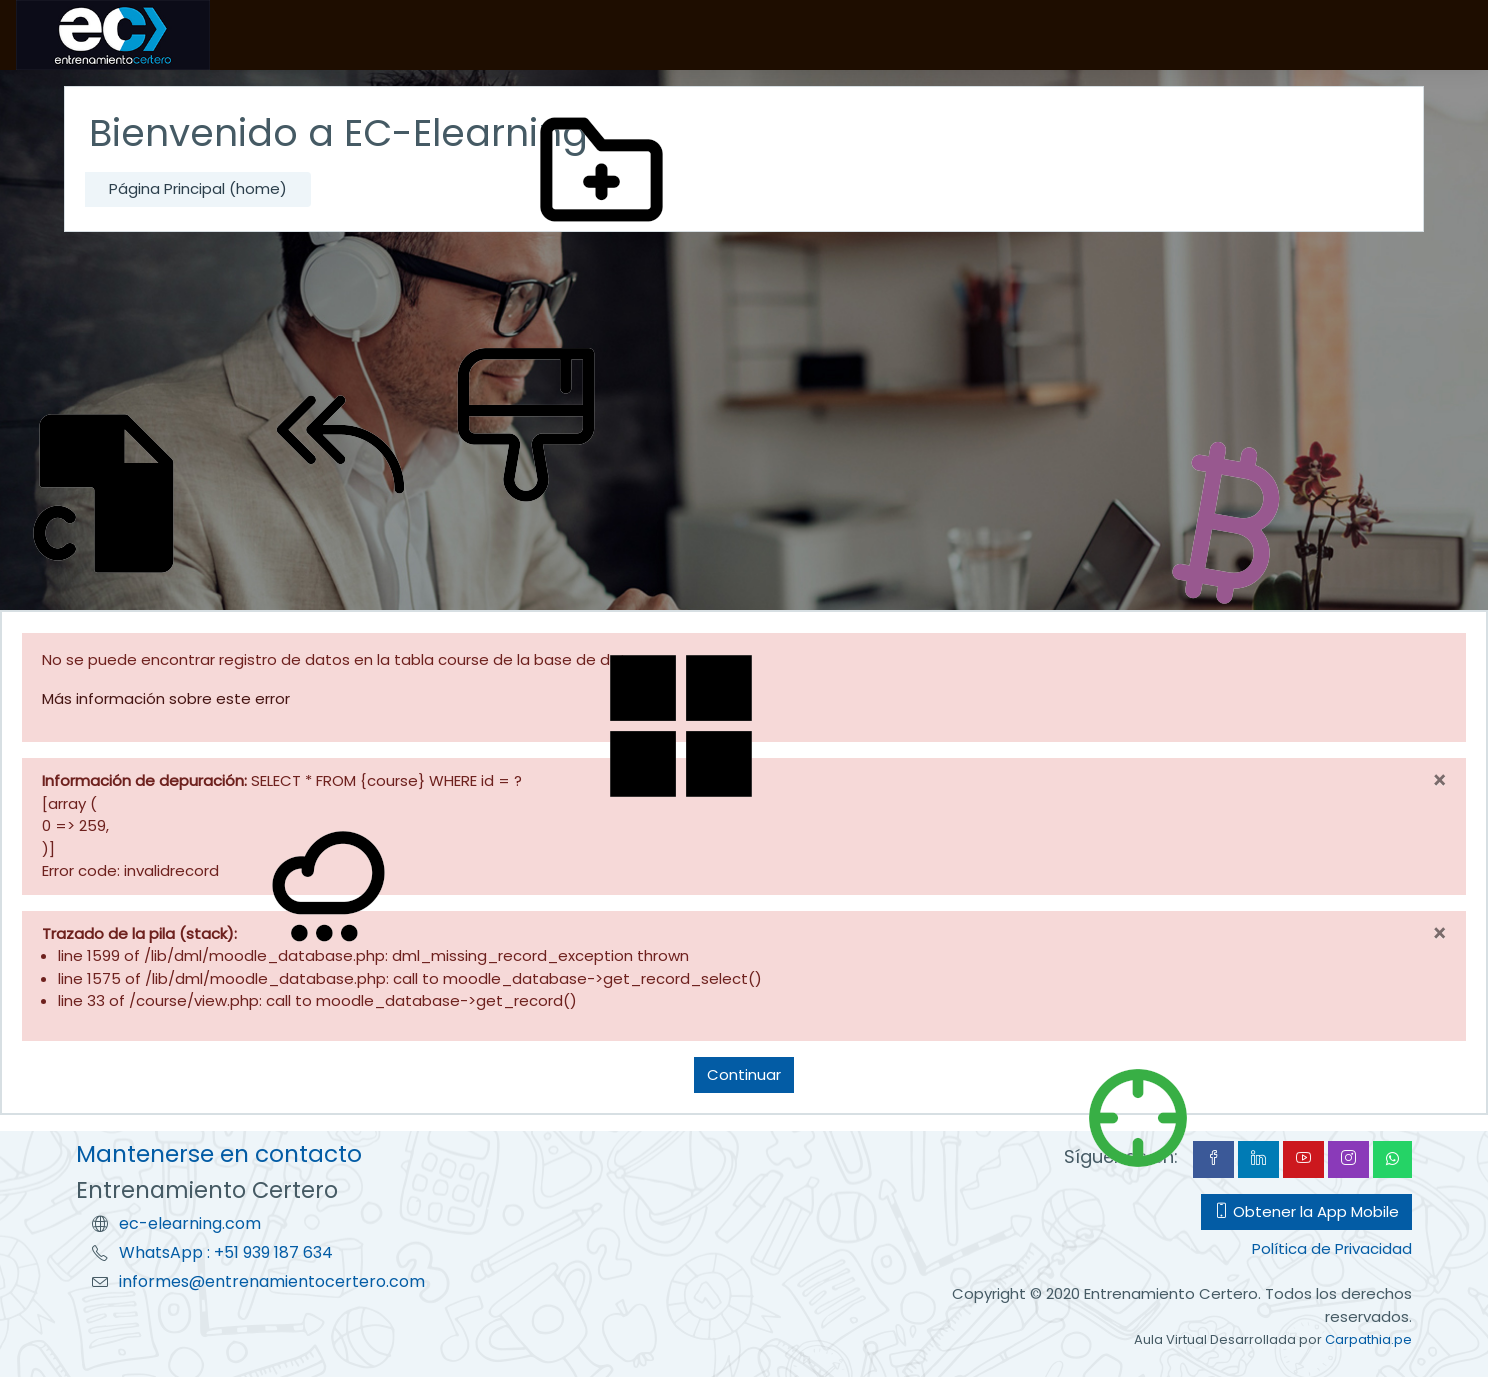 The width and height of the screenshot is (1488, 1377). What do you see at coordinates (681, 726) in the screenshot?
I see `view items in grid layout` at bounding box center [681, 726].